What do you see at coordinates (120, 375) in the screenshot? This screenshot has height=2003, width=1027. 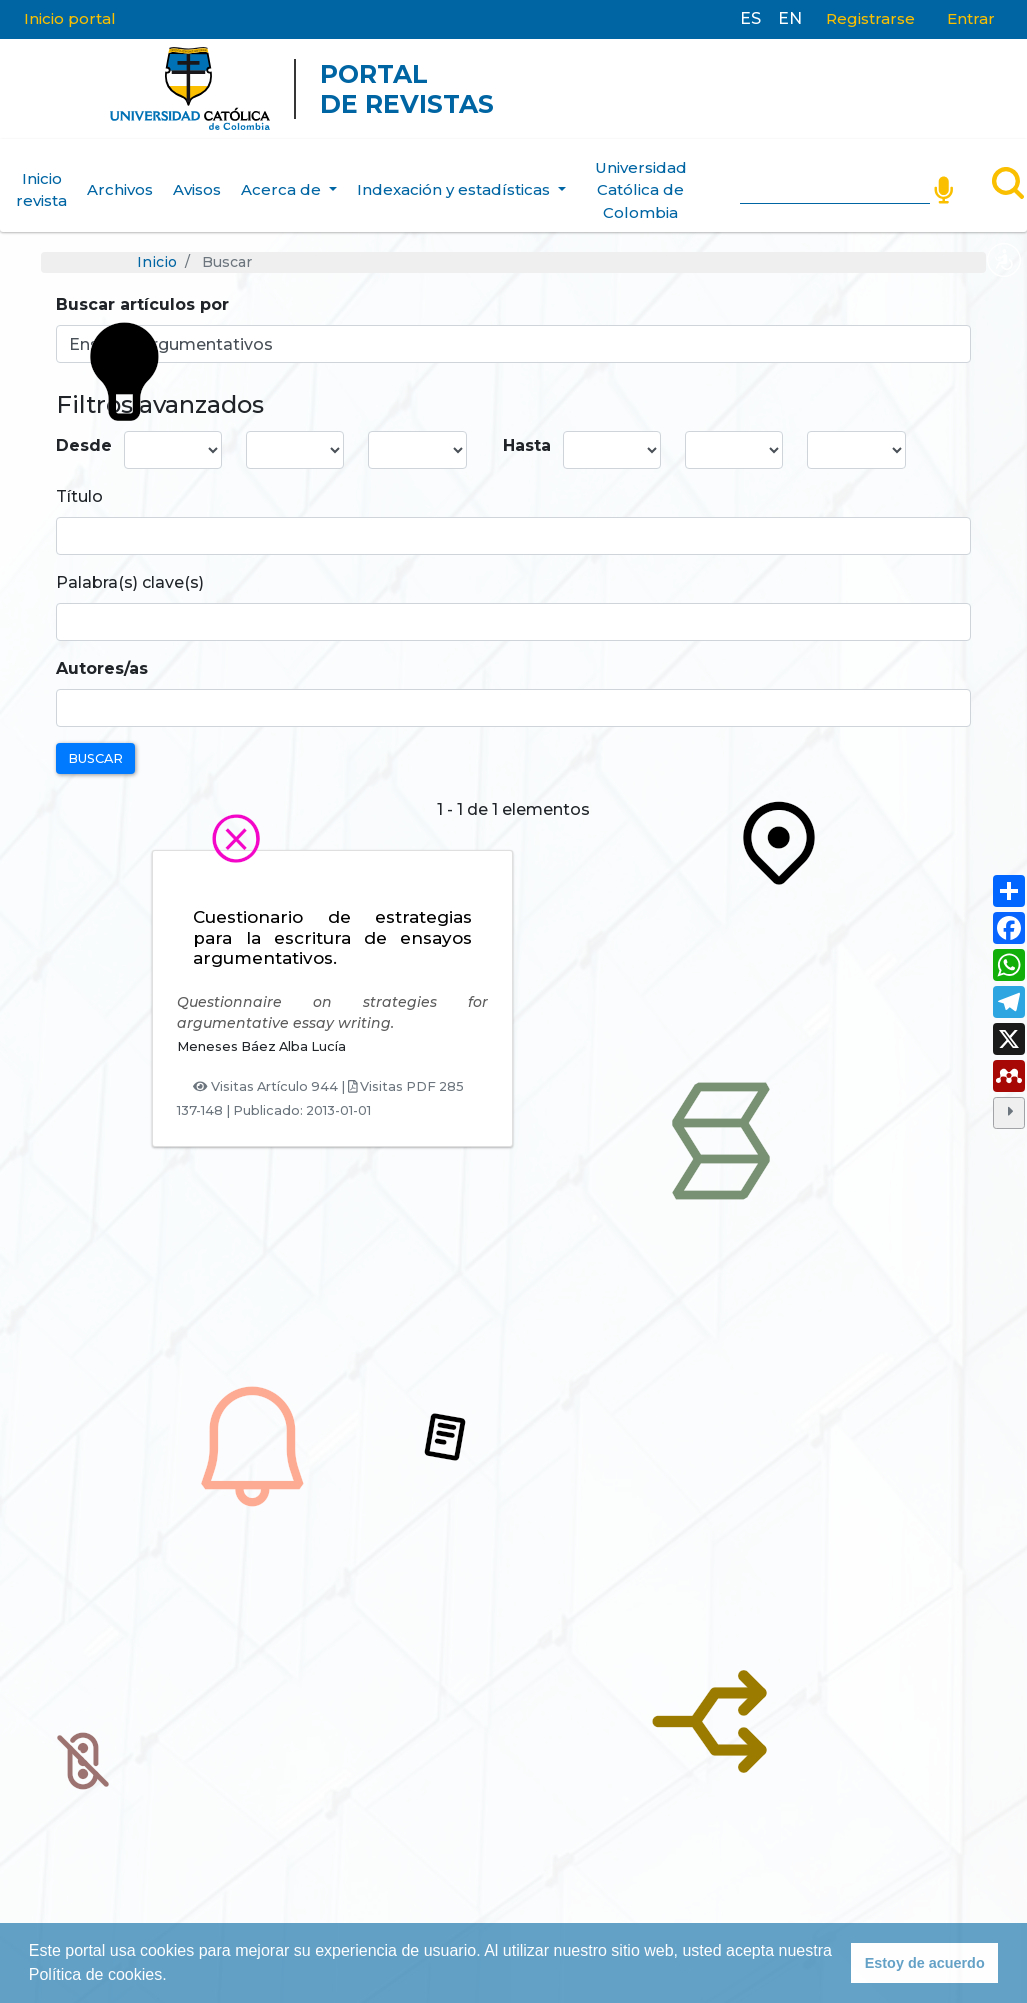 I see `view a suggestion or tip` at bounding box center [120, 375].